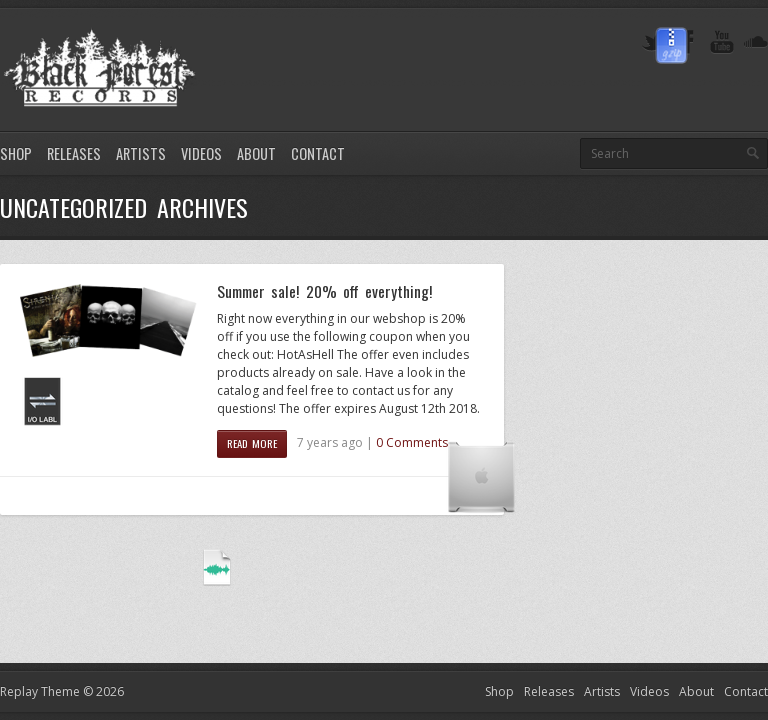 This screenshot has width=768, height=720. I want to click on indicates mac pro desktop computer in system settings, so click(481, 477).